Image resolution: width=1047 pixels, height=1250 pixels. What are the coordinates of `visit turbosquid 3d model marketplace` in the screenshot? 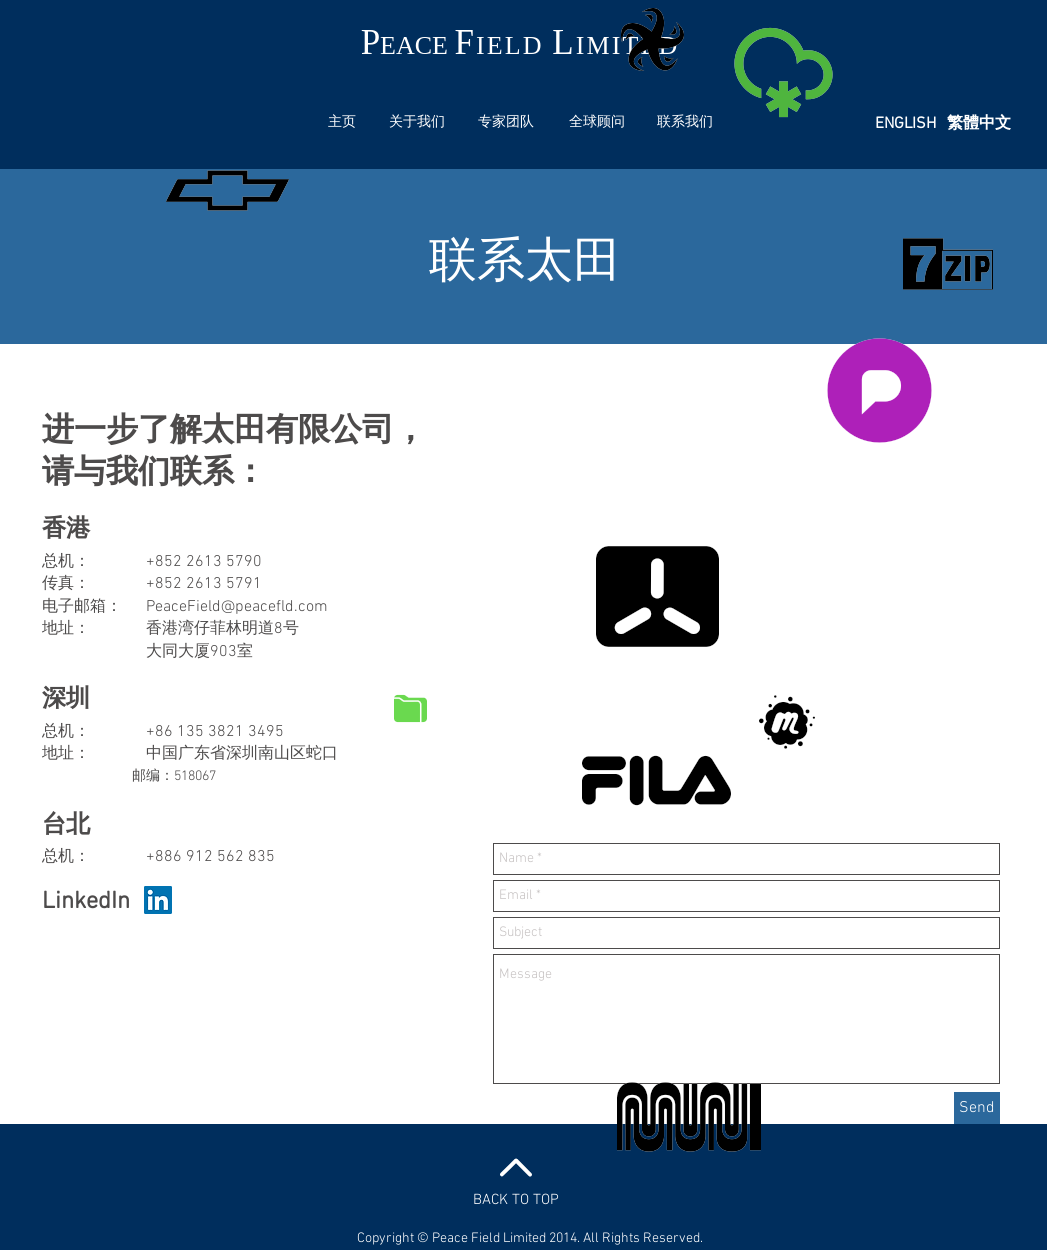 It's located at (652, 39).